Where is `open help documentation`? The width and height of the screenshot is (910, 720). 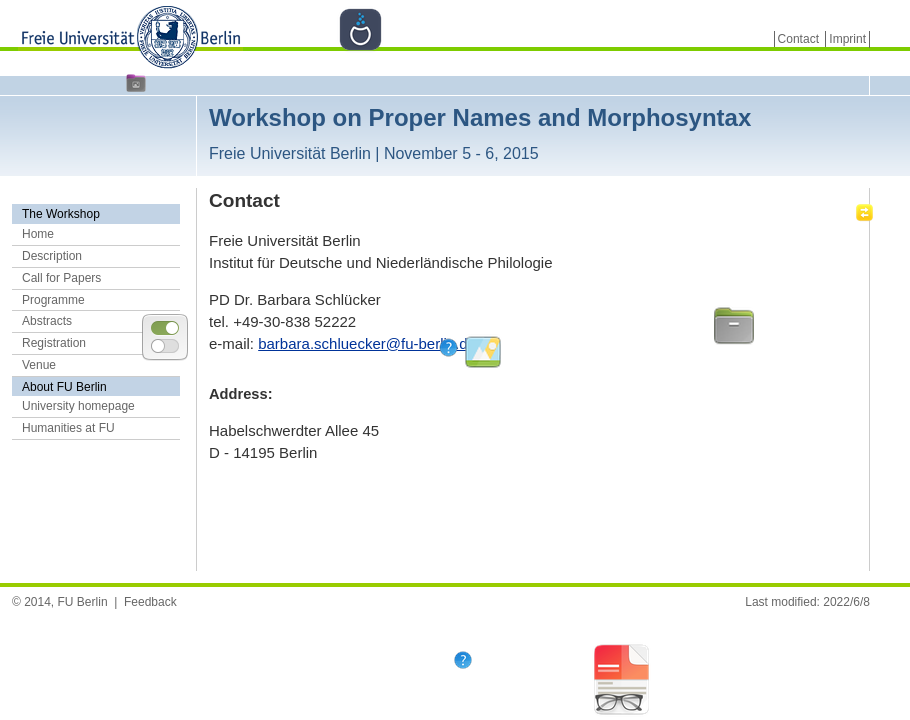 open help documentation is located at coordinates (448, 347).